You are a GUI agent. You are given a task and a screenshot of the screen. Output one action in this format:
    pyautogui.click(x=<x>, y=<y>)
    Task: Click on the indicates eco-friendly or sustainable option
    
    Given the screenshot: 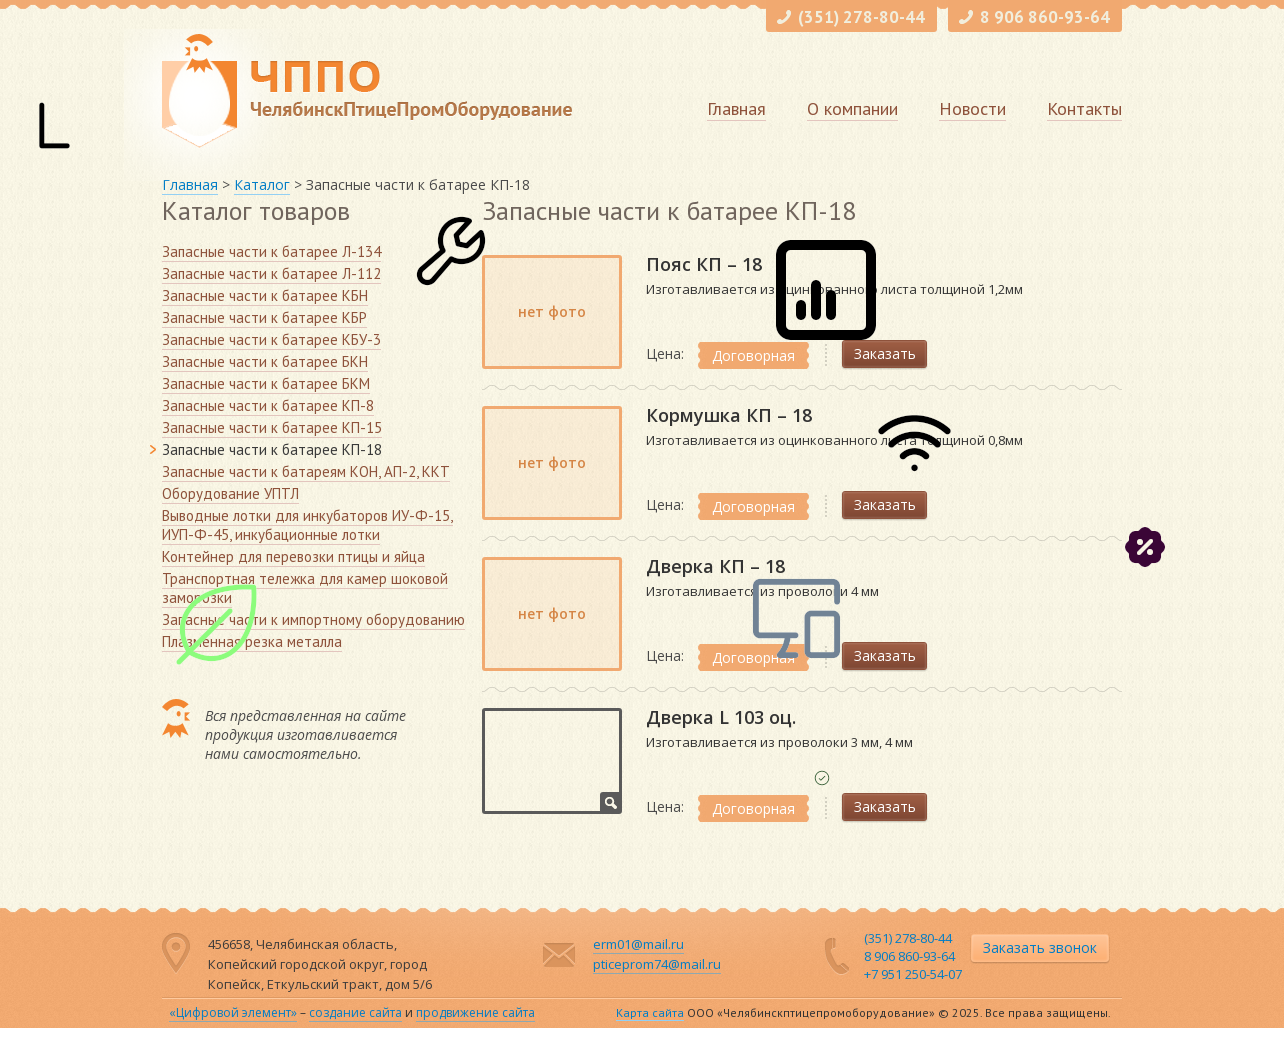 What is the action you would take?
    pyautogui.click(x=216, y=624)
    